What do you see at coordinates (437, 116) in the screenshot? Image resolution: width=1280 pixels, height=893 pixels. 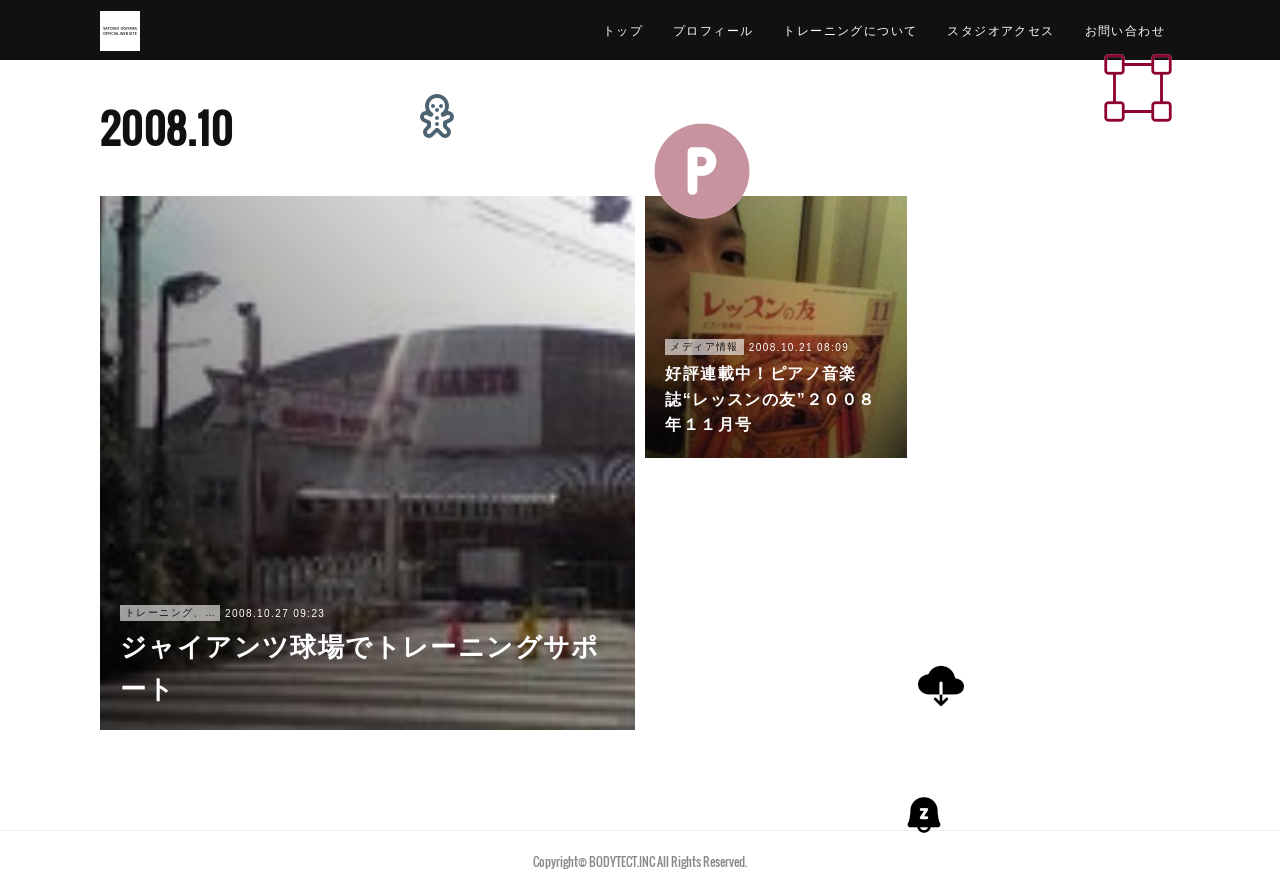 I see `access holiday or seasonal content` at bounding box center [437, 116].